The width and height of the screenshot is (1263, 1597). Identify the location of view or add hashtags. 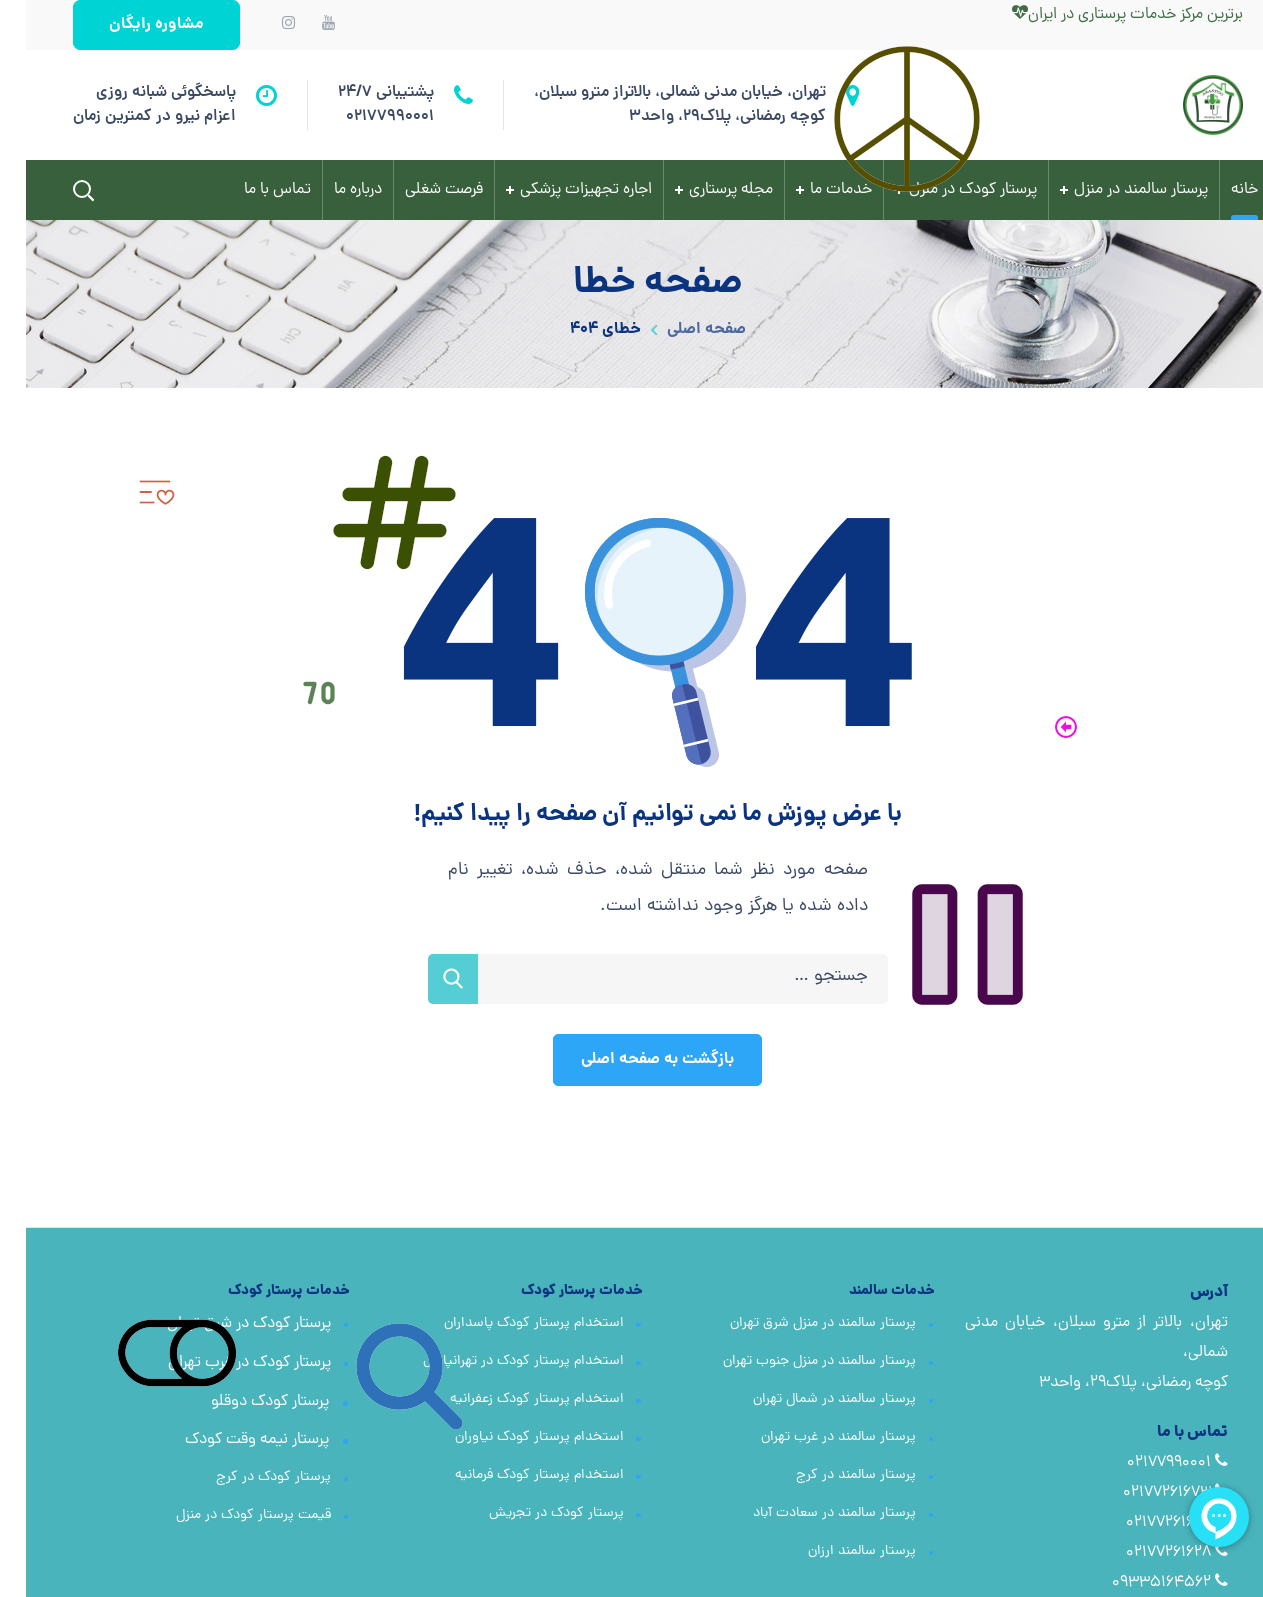
(394, 512).